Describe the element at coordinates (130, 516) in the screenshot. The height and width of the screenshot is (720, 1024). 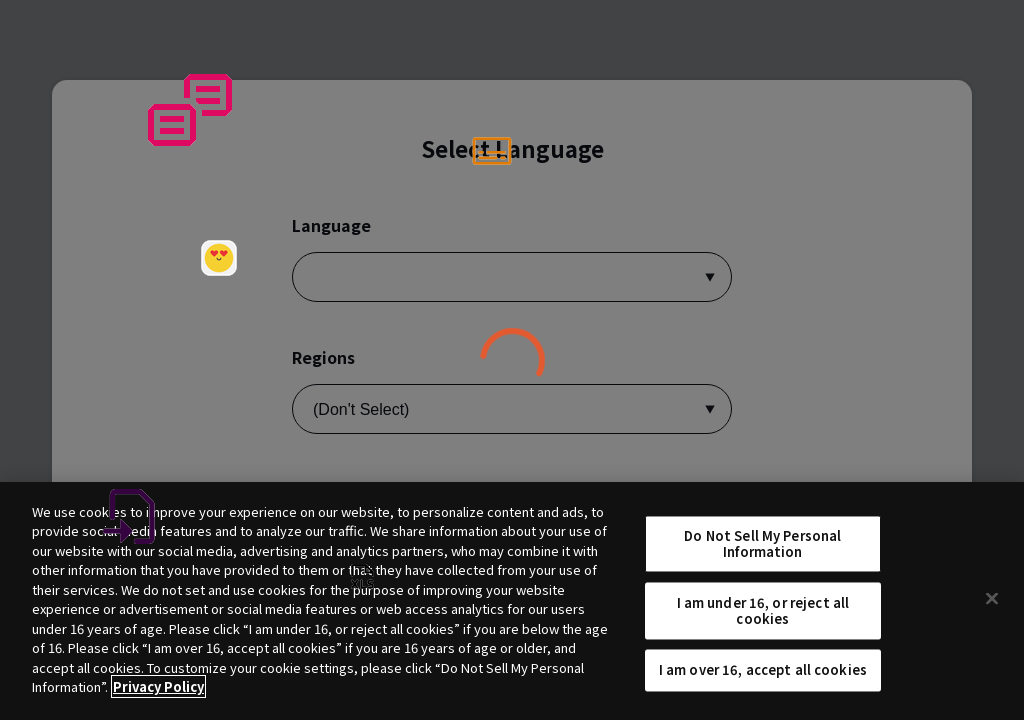
I see `indicates a file has been moved to another location` at that location.